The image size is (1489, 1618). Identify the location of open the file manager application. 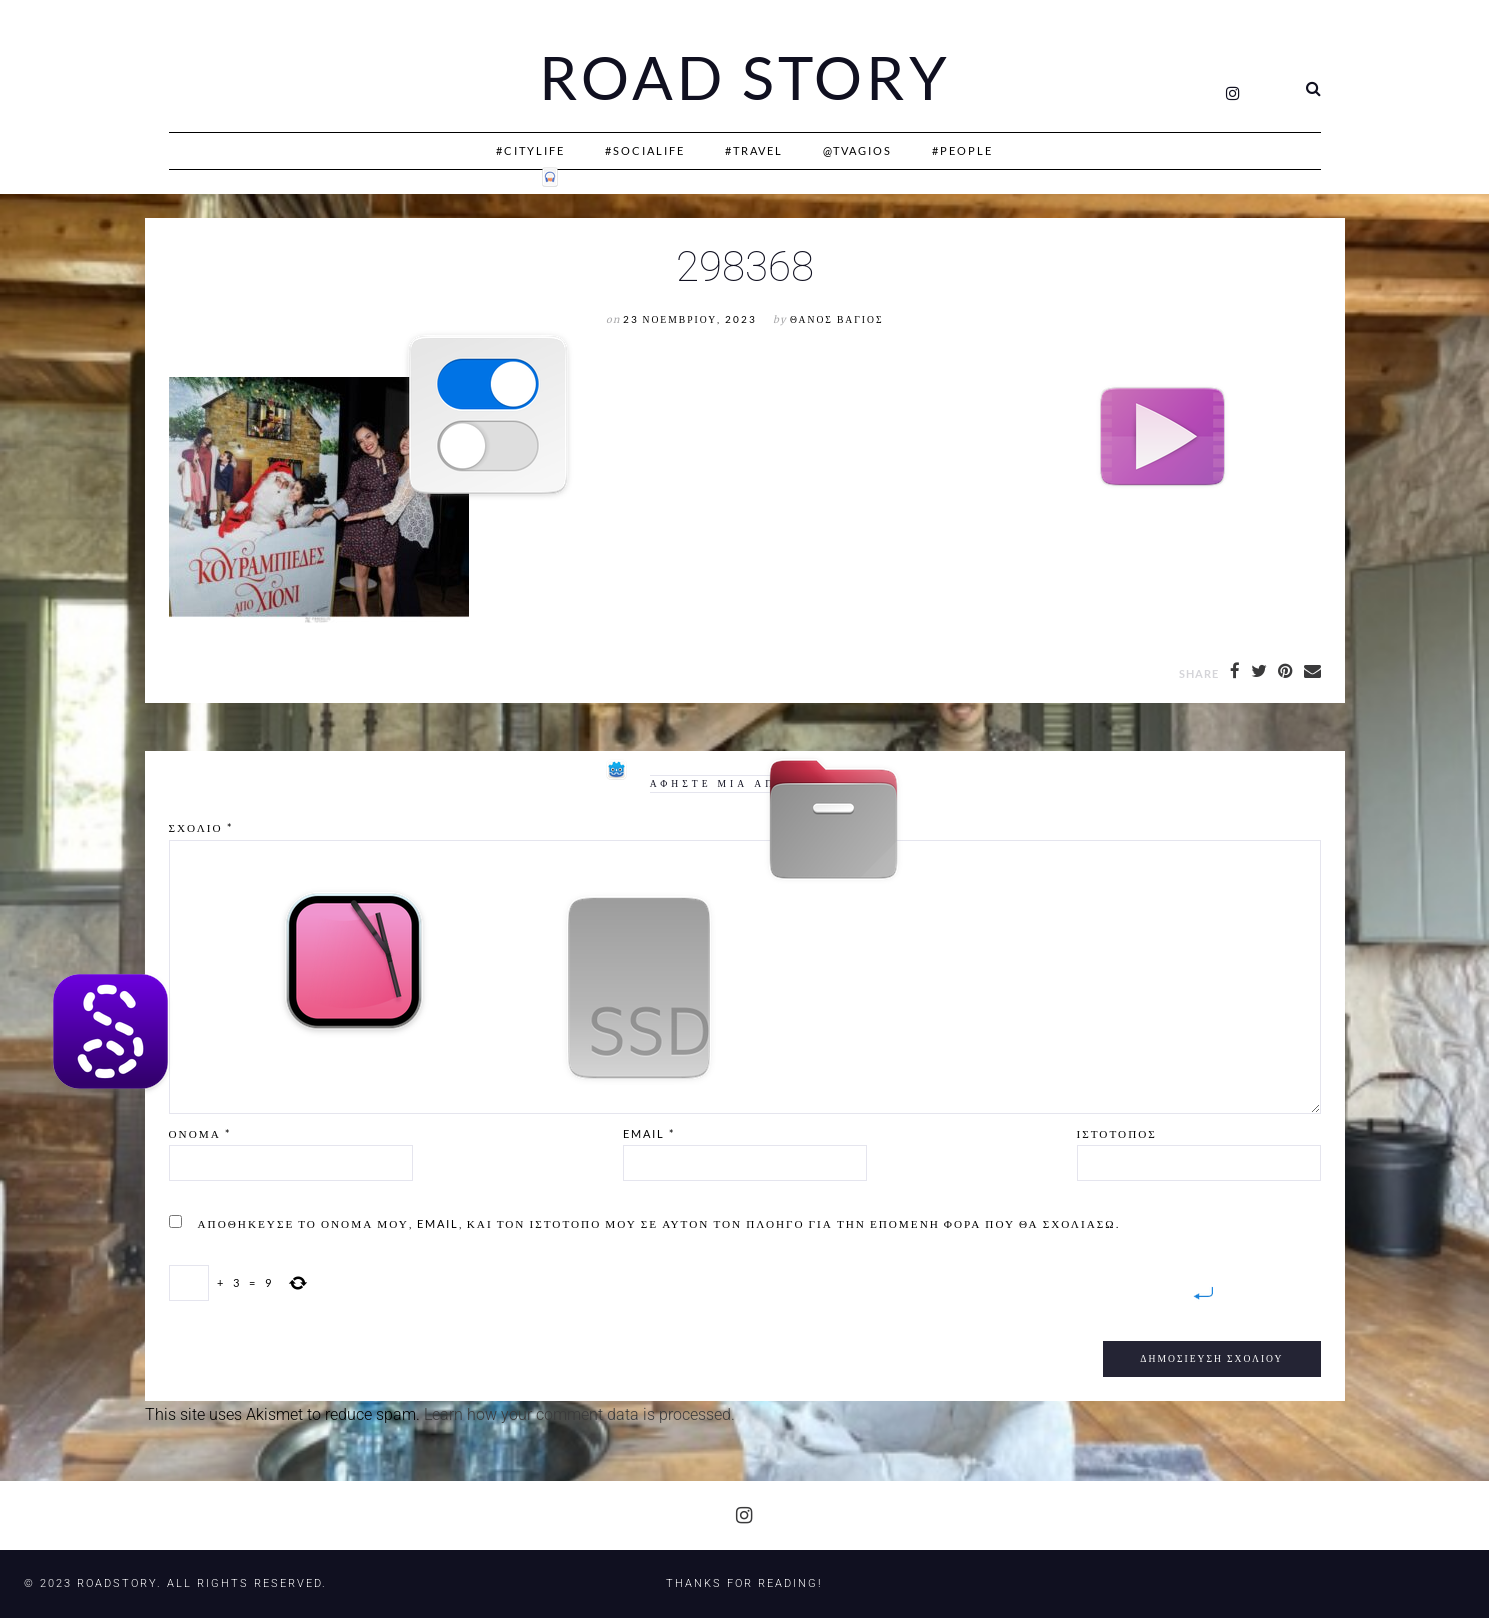
(833, 819).